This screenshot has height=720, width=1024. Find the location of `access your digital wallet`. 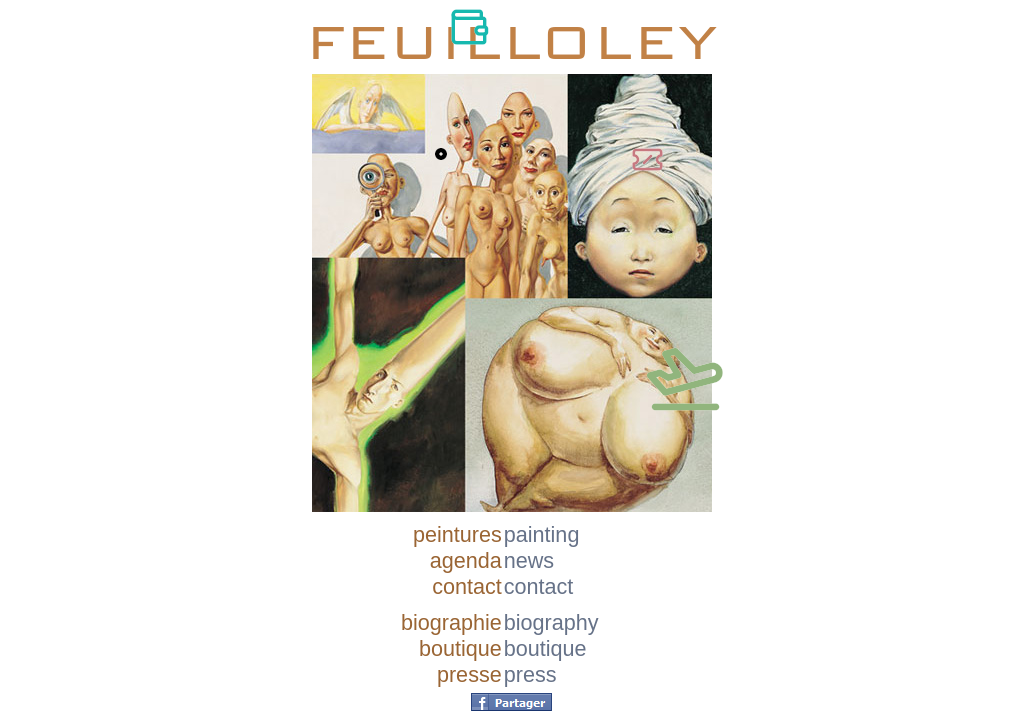

access your digital wallet is located at coordinates (469, 27).